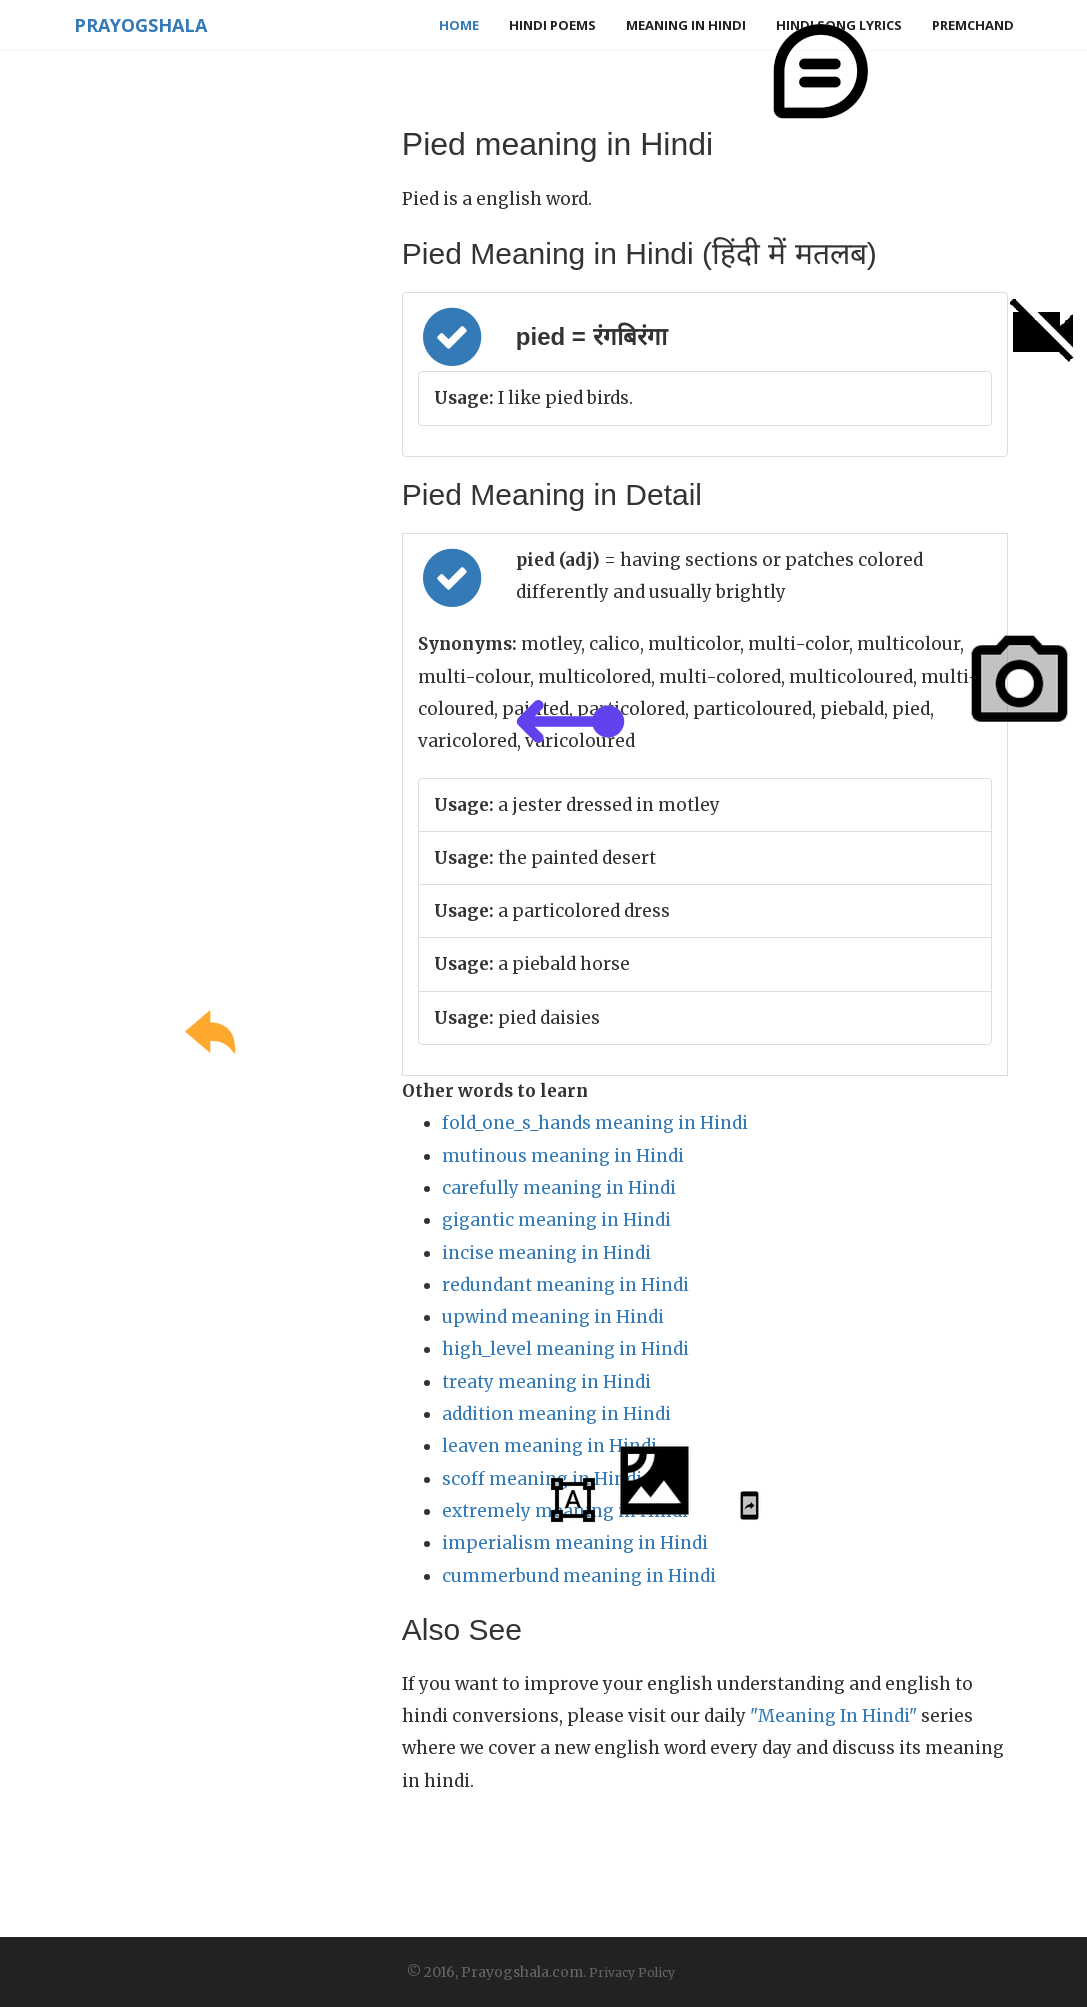 Image resolution: width=1087 pixels, height=2007 pixels. I want to click on take a photo, so click(1019, 683).